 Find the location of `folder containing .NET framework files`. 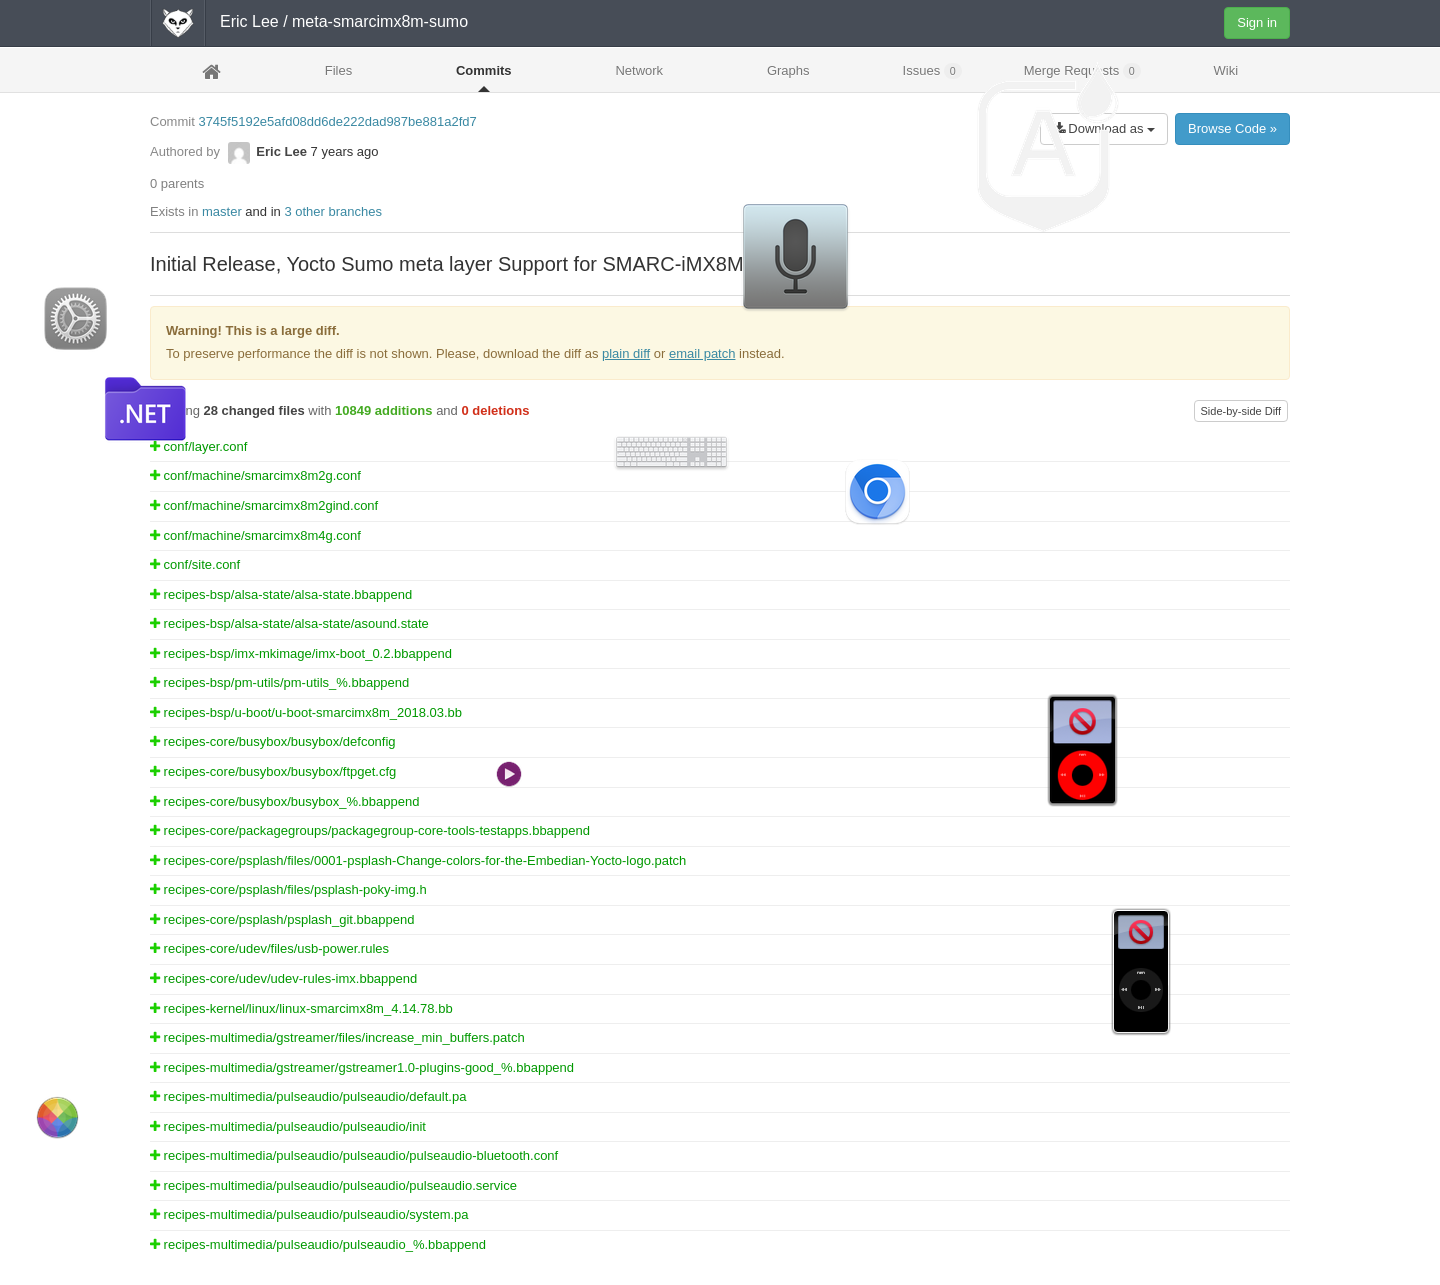

folder containing .NET framework files is located at coordinates (145, 411).